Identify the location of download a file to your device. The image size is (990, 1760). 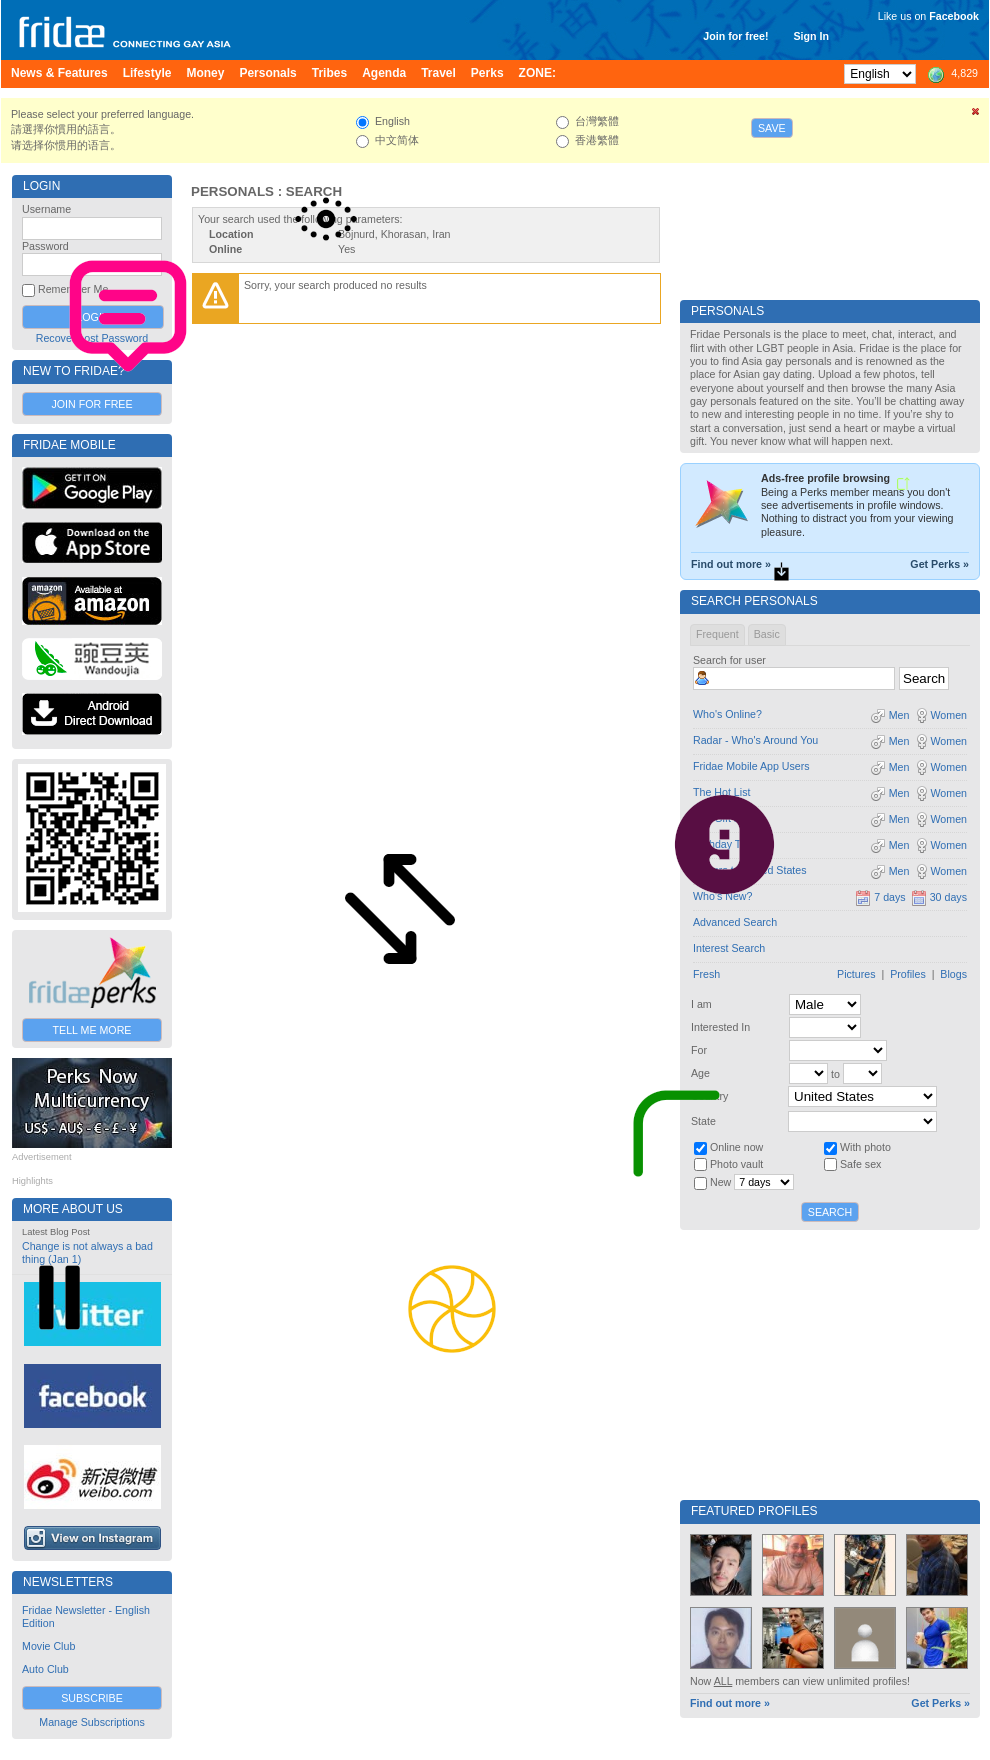
(781, 571).